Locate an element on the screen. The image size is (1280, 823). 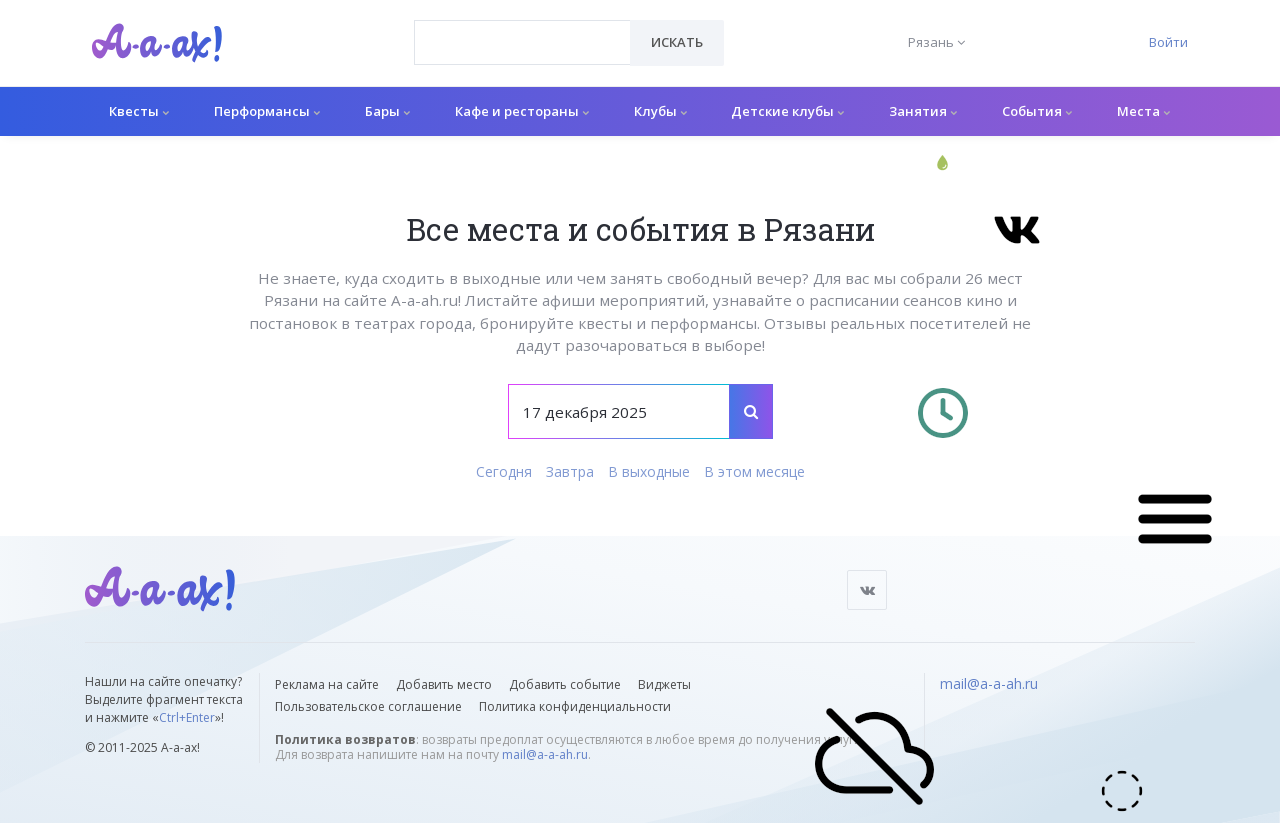
indicates cloud storage is unavailable is located at coordinates (874, 756).